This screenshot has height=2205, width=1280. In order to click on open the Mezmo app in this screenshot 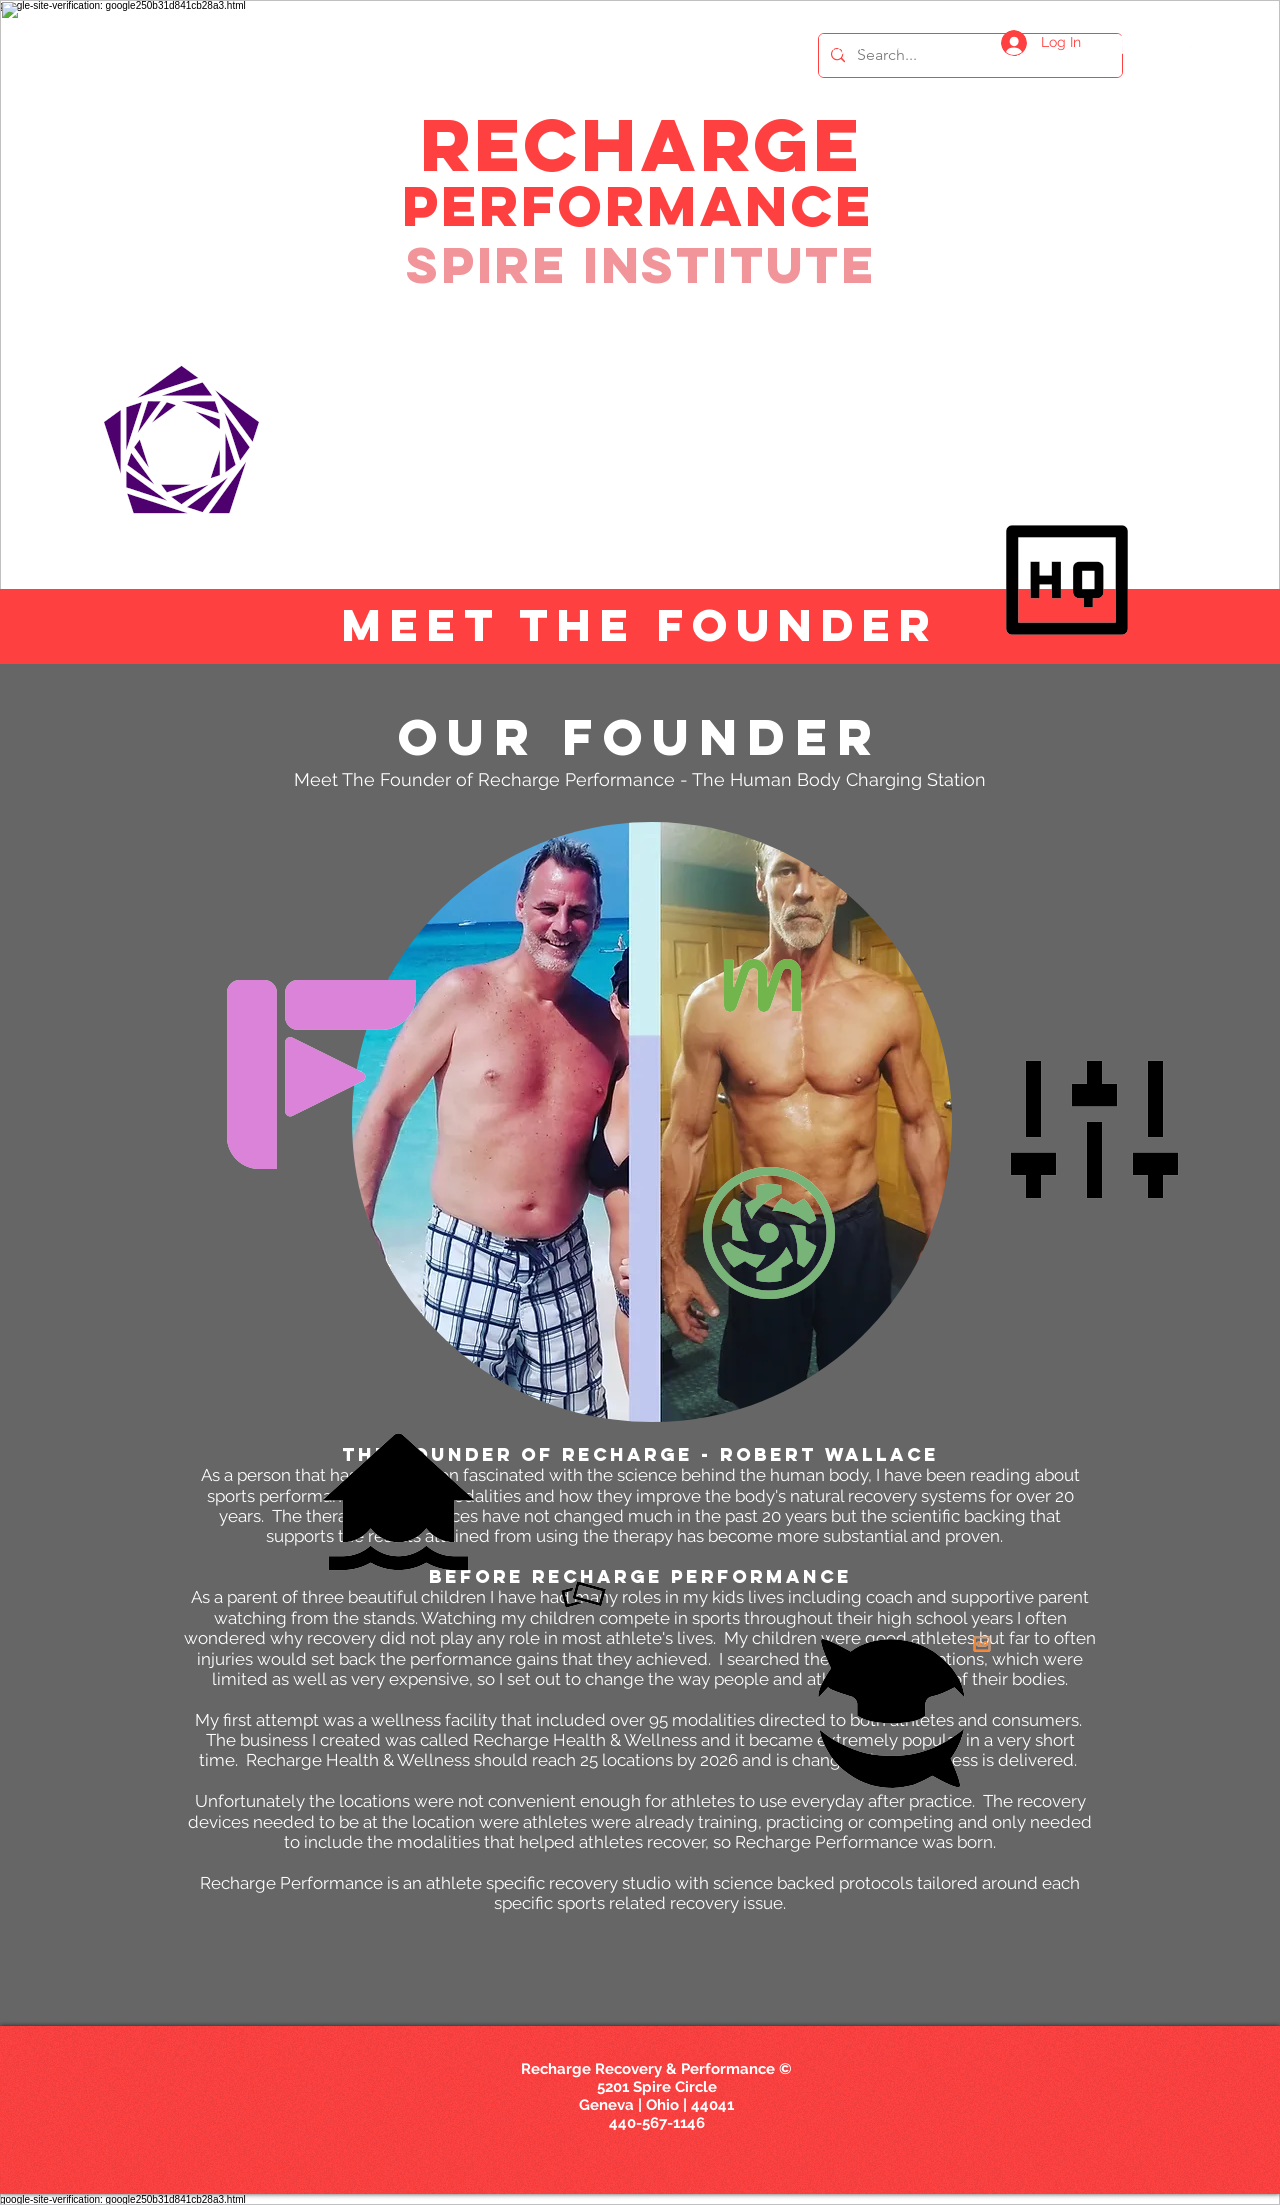, I will do `click(762, 985)`.